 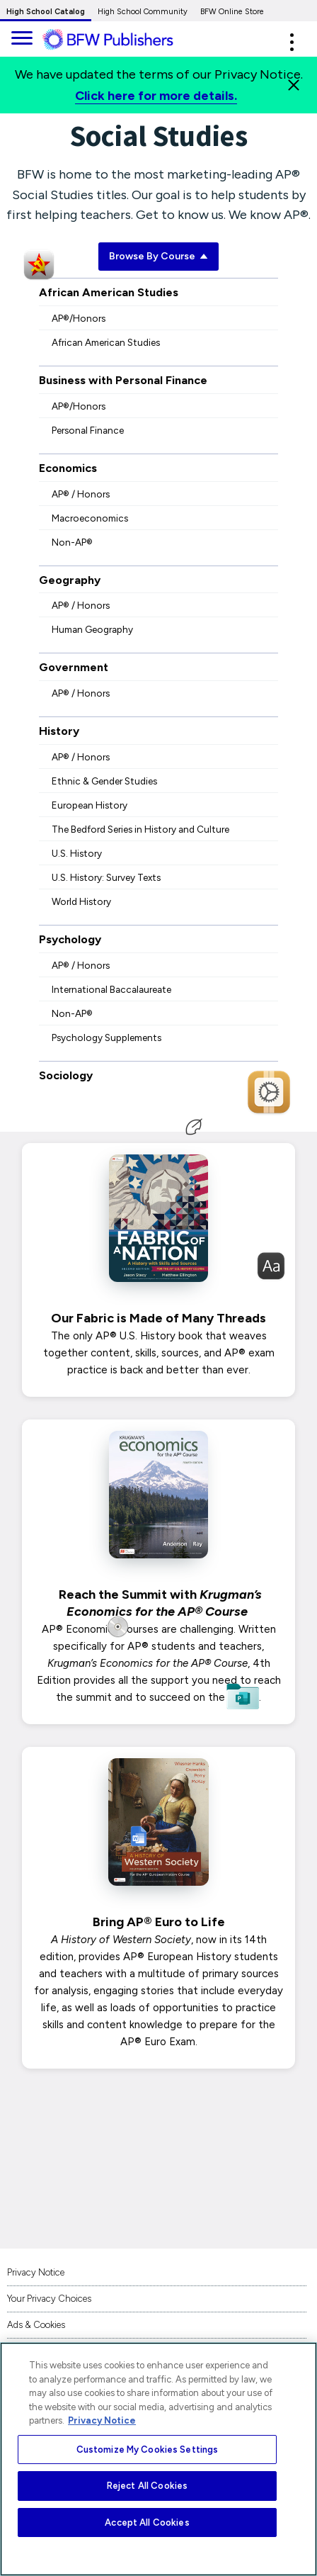 What do you see at coordinates (139, 1836) in the screenshot?
I see `microsoft word document file` at bounding box center [139, 1836].